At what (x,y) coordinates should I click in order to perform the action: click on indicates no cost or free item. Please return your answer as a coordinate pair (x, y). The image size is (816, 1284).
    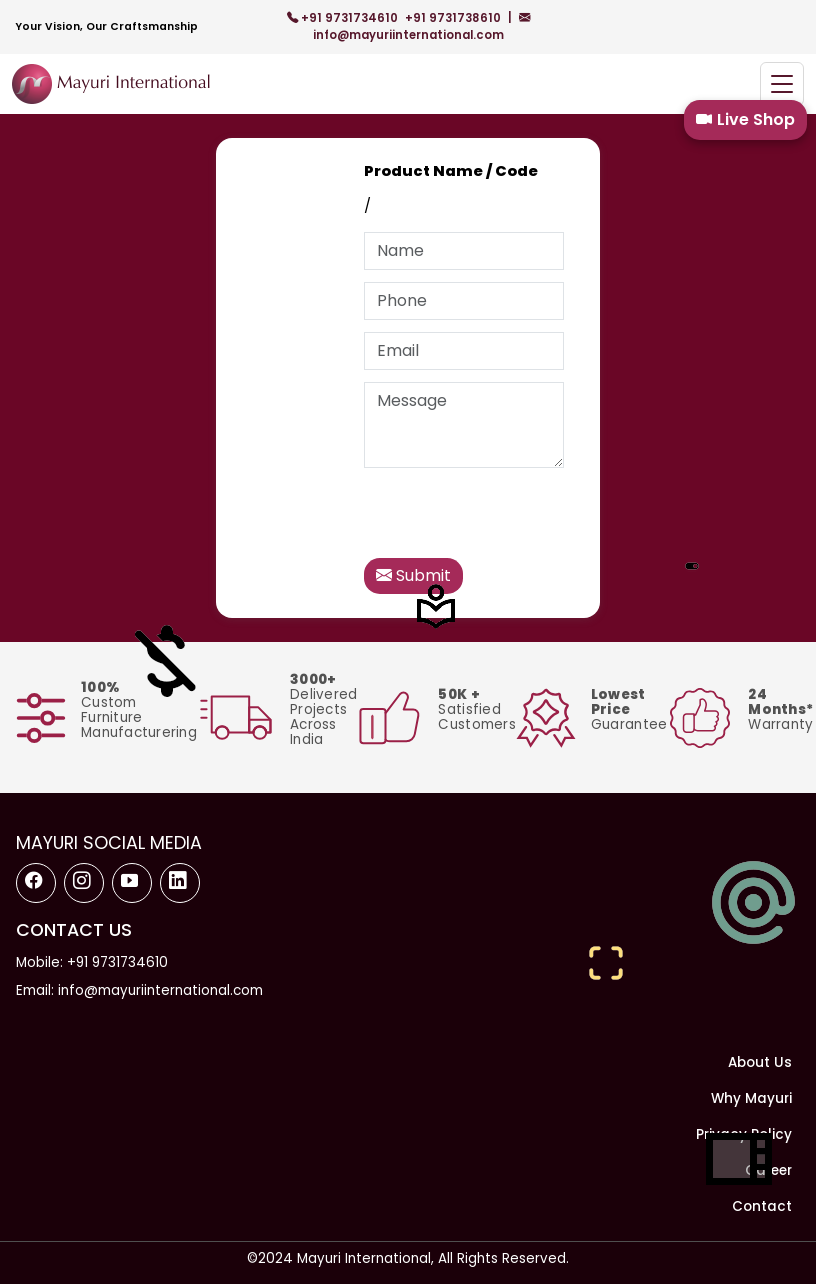
    Looking at the image, I should click on (165, 661).